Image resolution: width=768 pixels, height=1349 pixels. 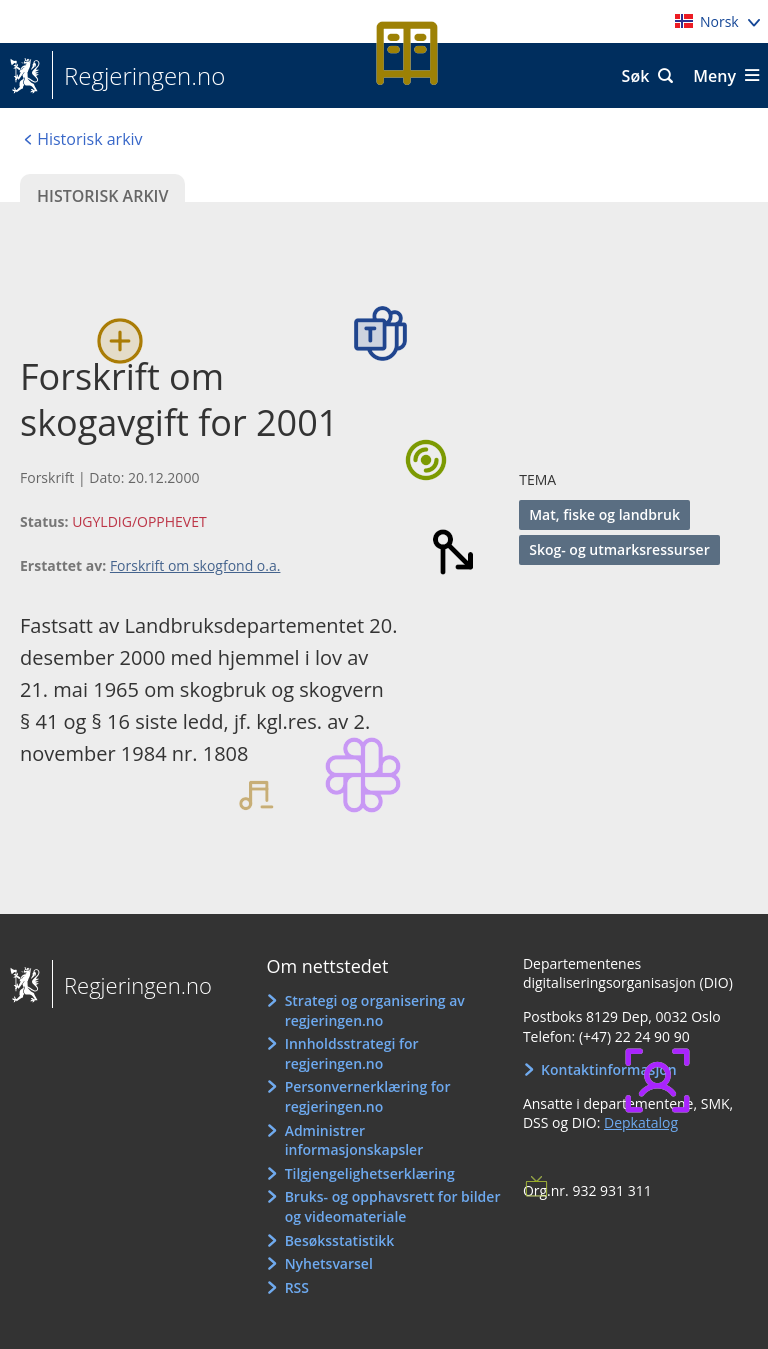 What do you see at coordinates (426, 460) in the screenshot?
I see `play or browse music library` at bounding box center [426, 460].